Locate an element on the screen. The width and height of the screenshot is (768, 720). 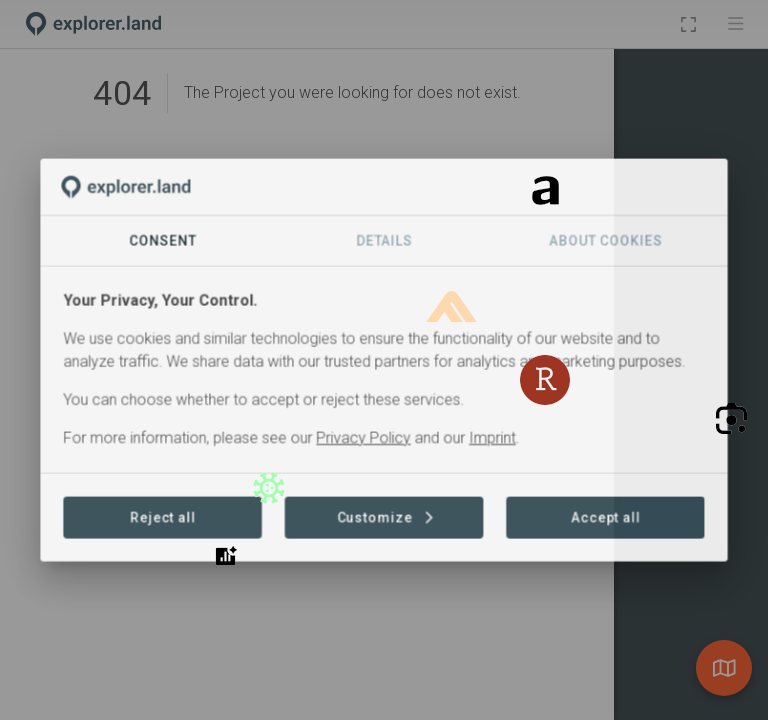
open google lens to search with your camera is located at coordinates (731, 418).